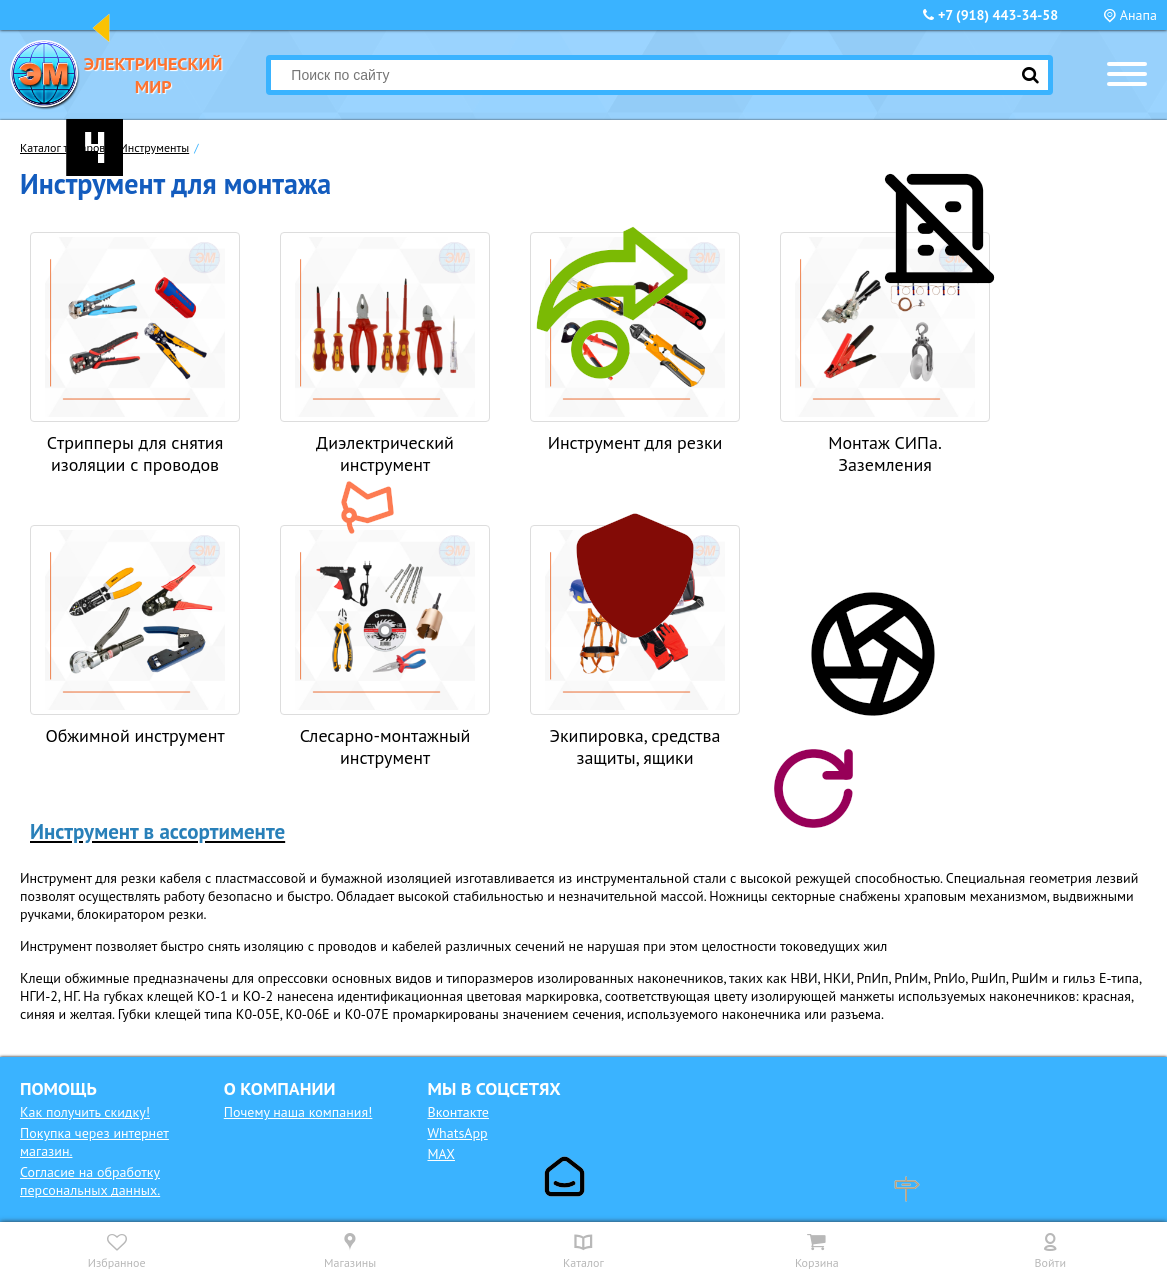  I want to click on start a live share session, so click(611, 301).